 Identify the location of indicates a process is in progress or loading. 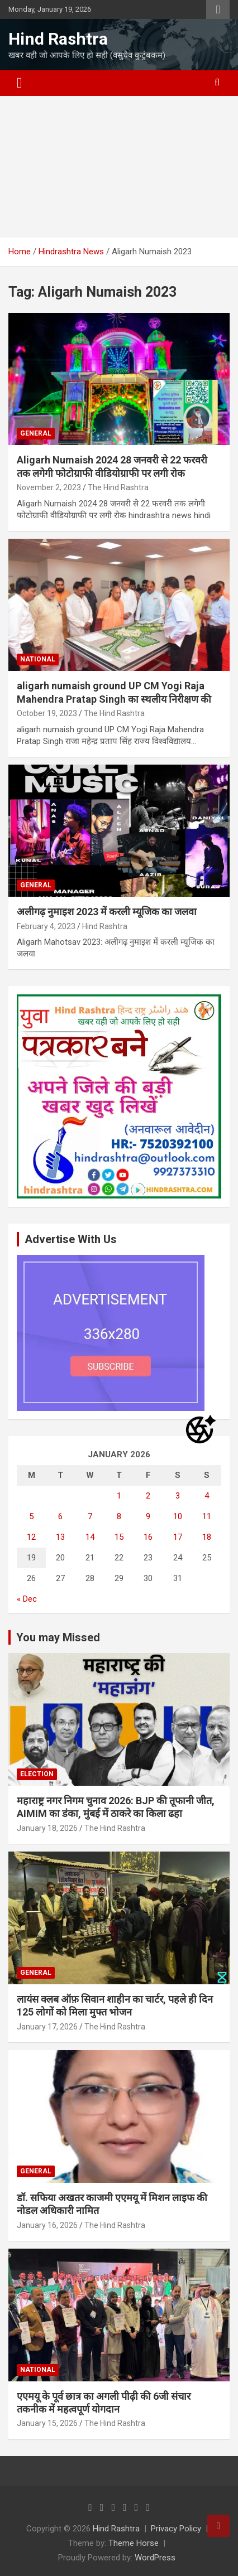
(222, 1977).